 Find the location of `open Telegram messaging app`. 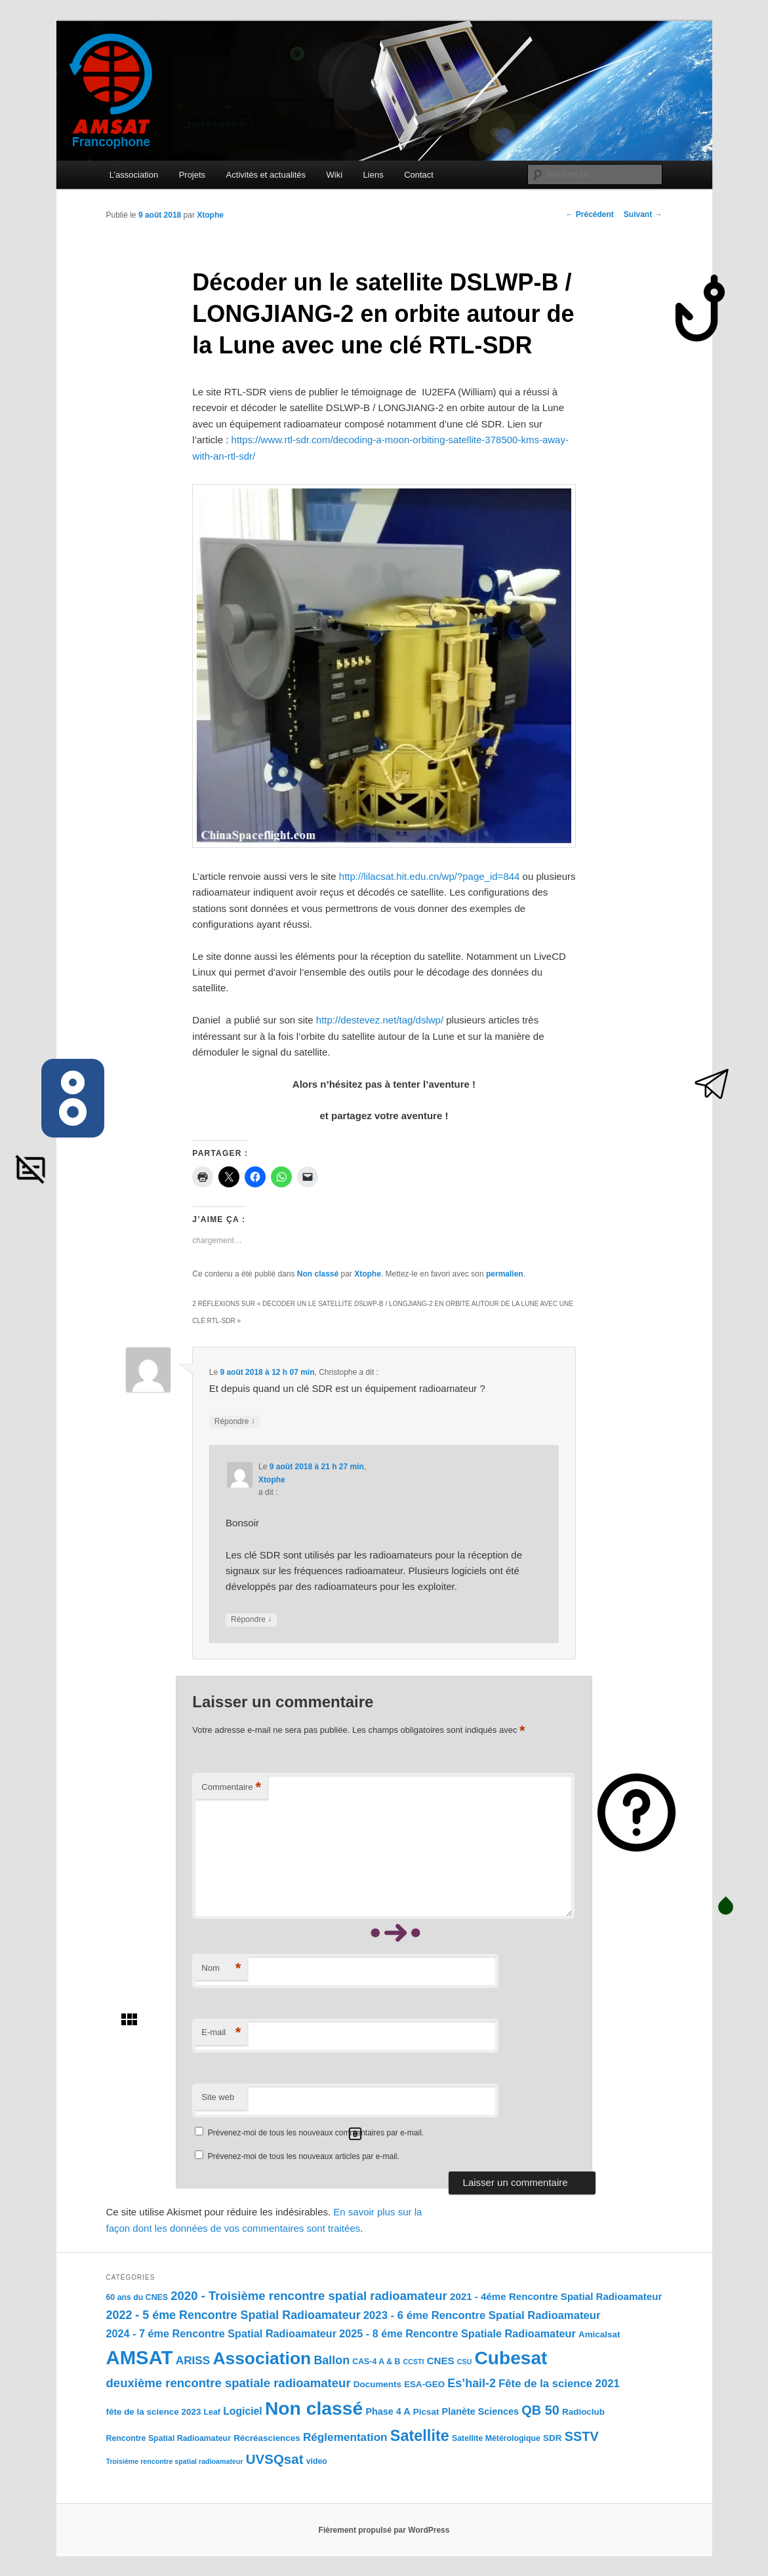

open Telegram messaging app is located at coordinates (713, 1084).